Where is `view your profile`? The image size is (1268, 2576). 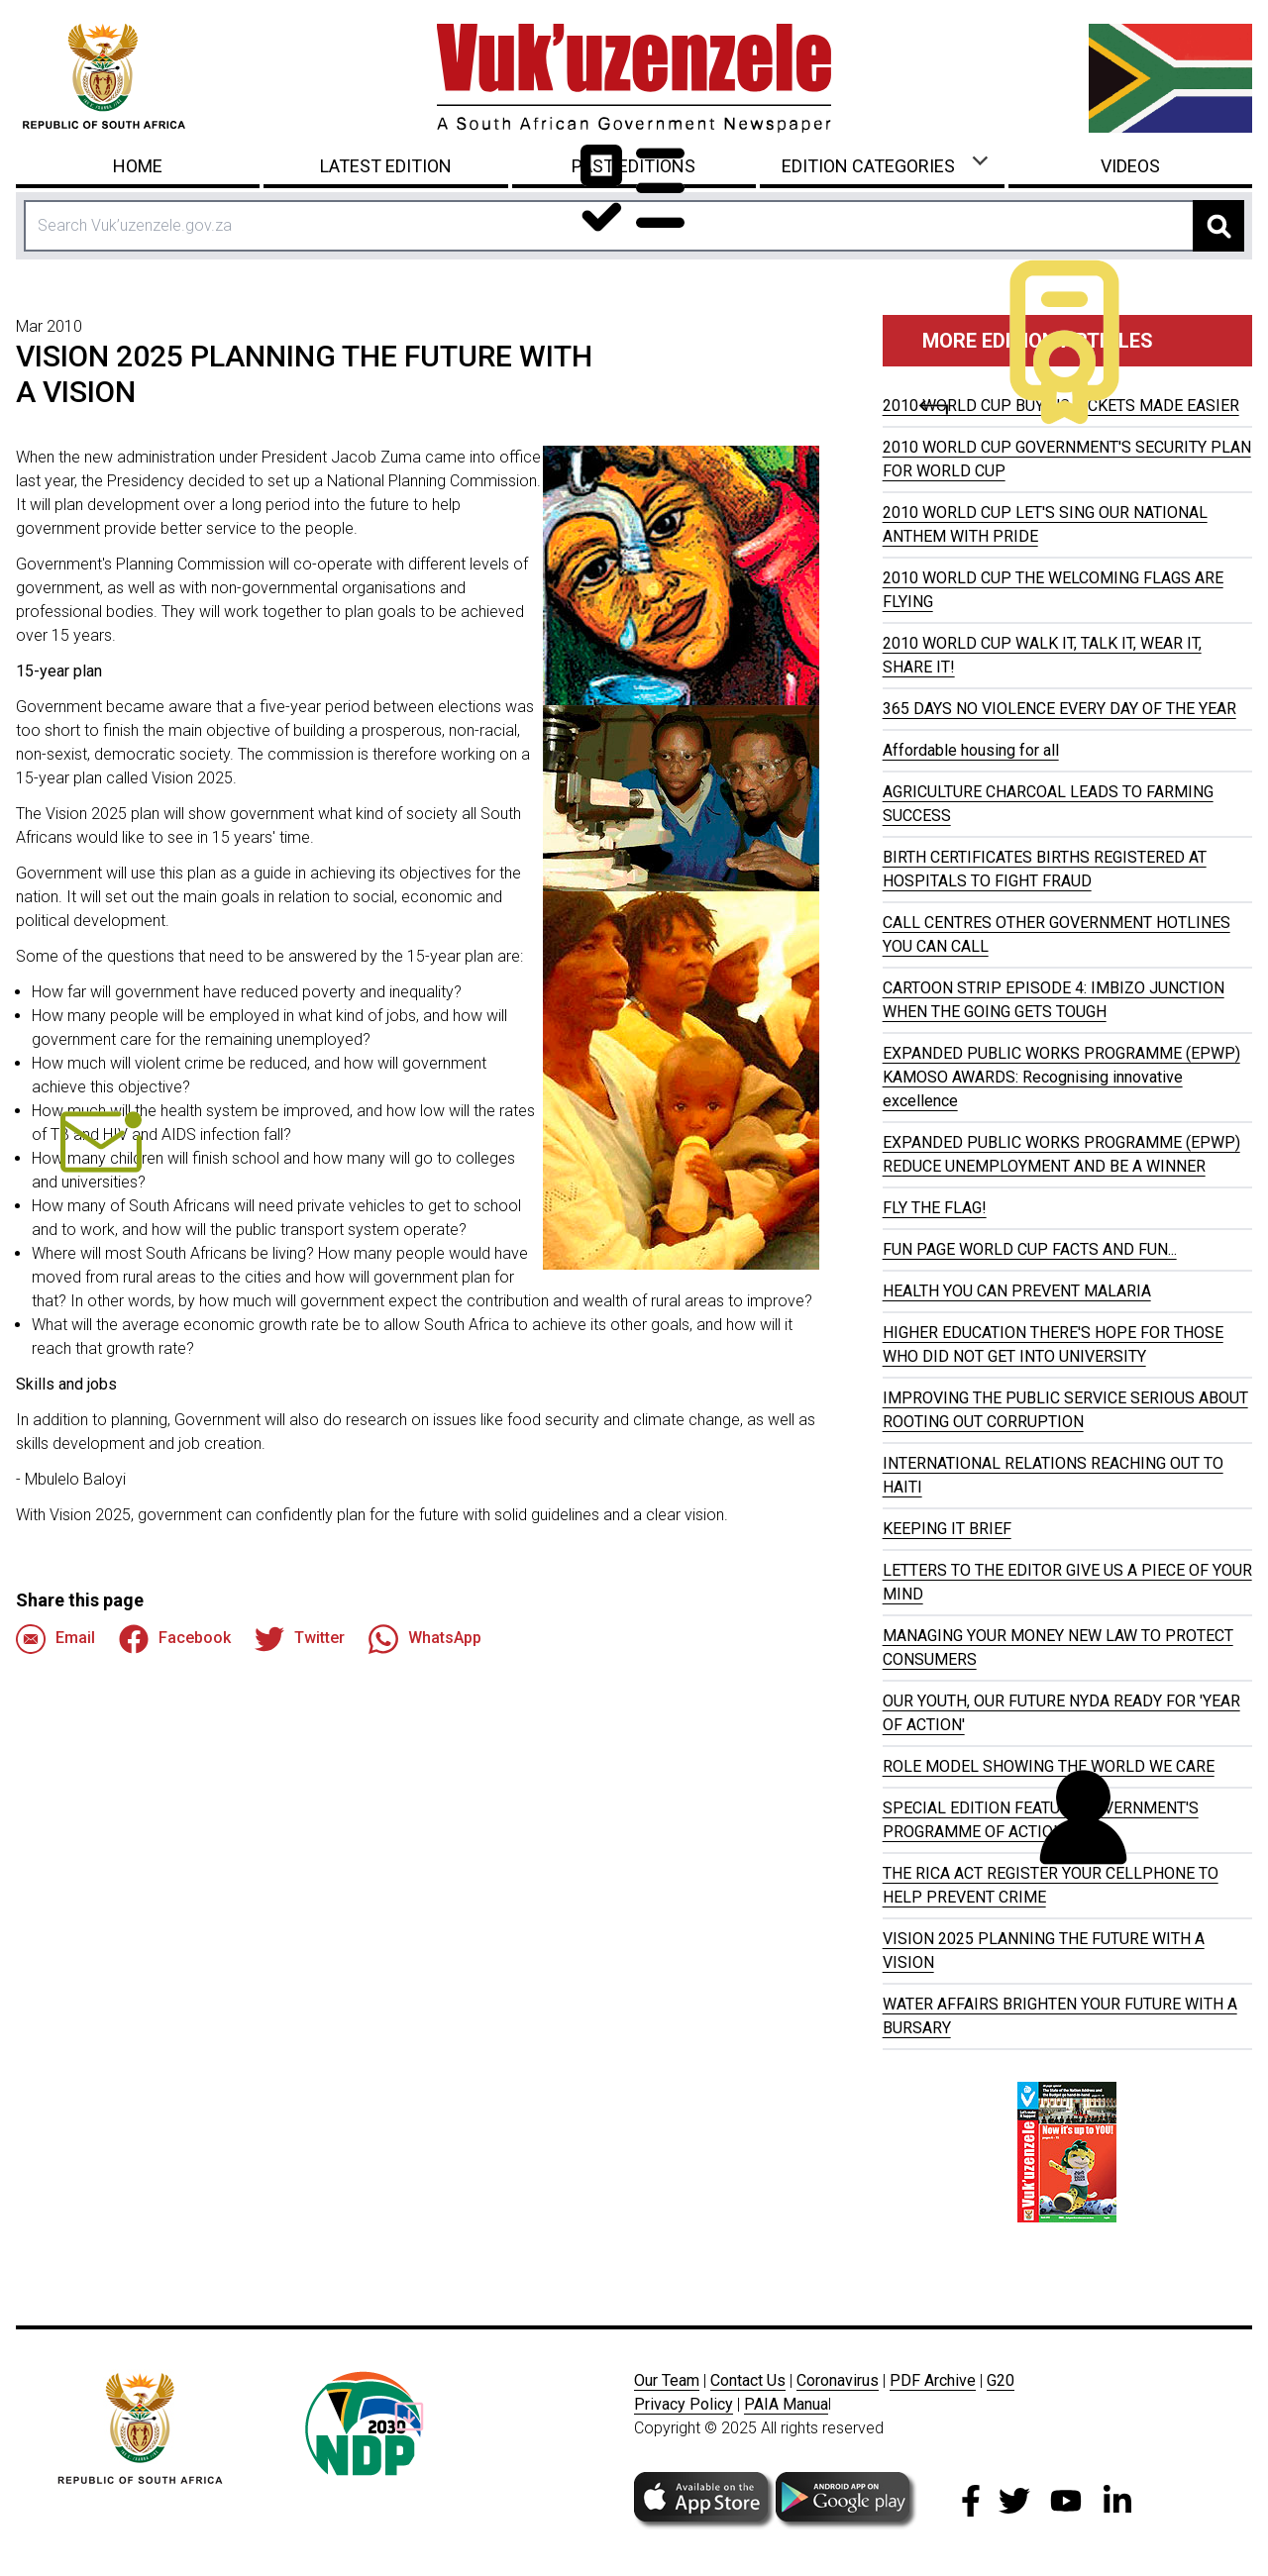
view your profile is located at coordinates (1083, 1820).